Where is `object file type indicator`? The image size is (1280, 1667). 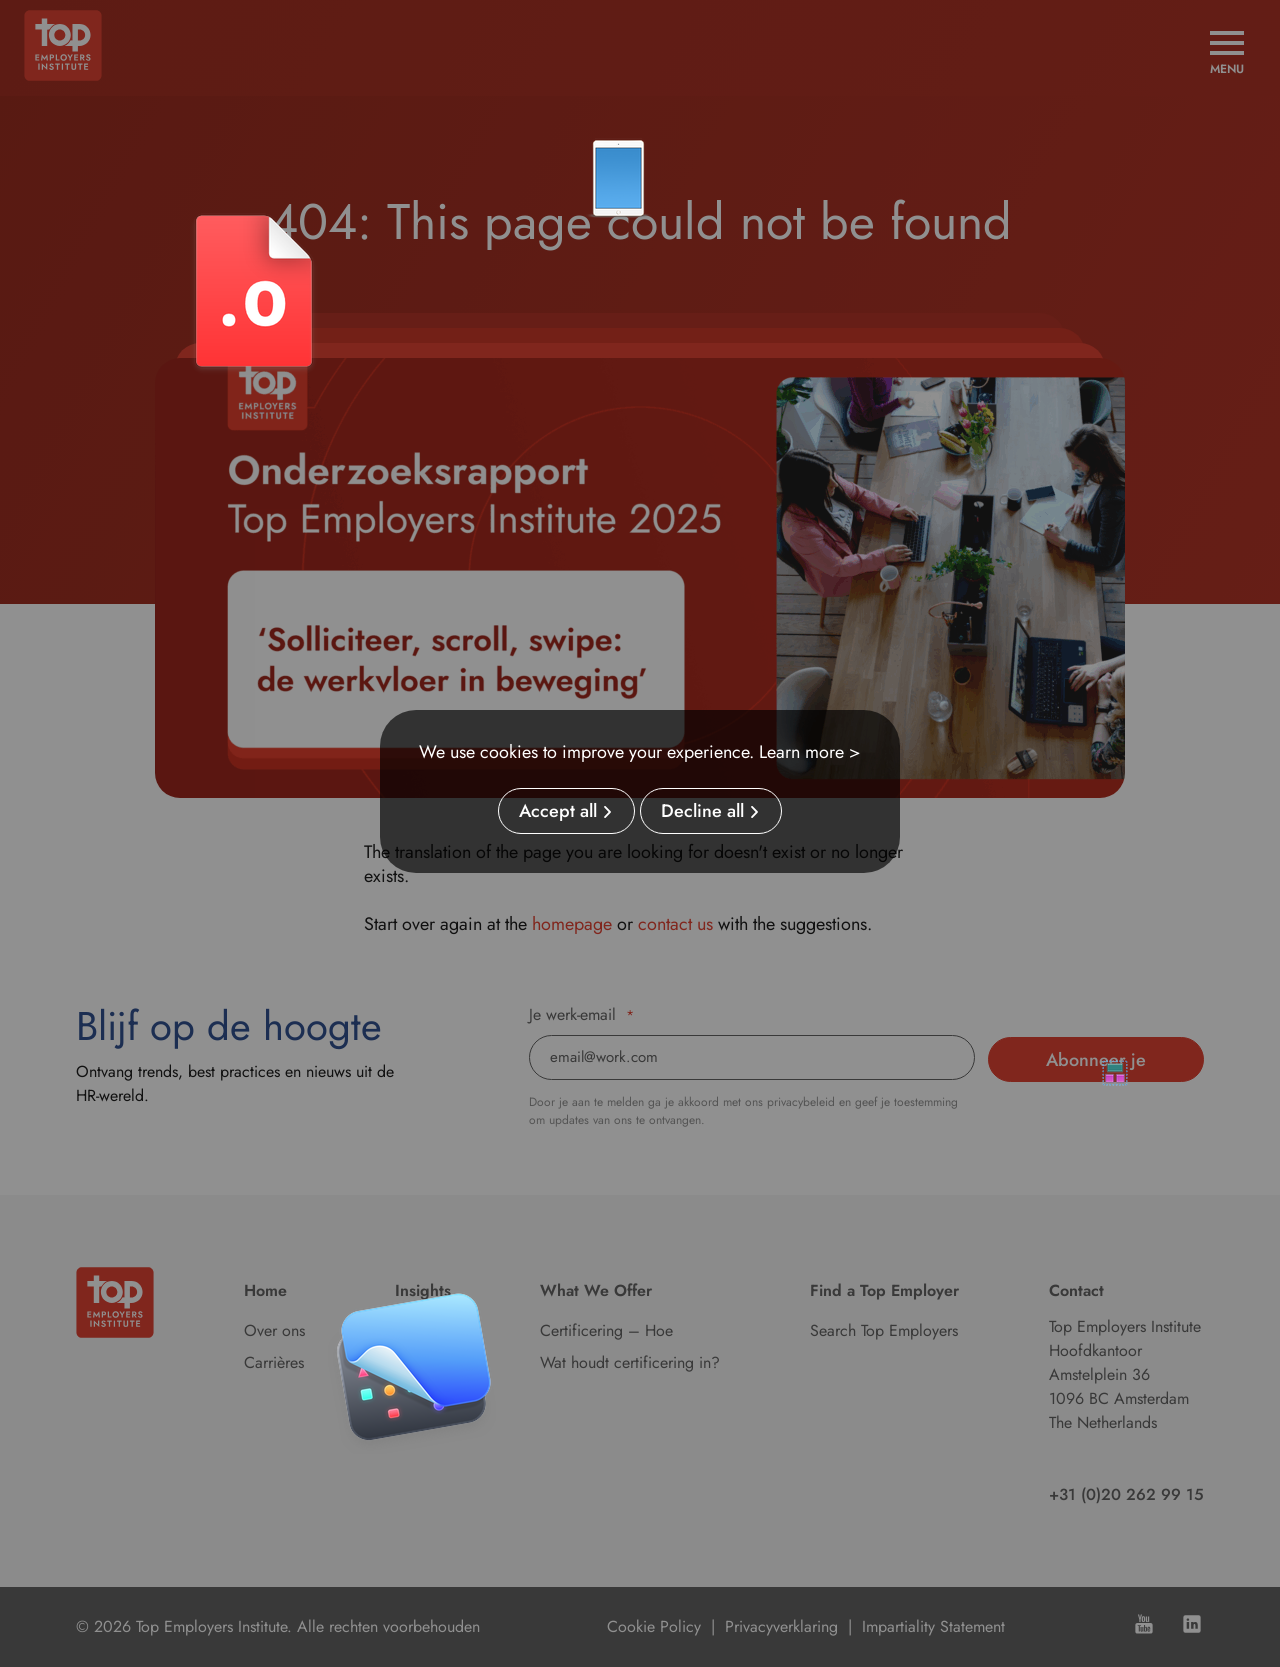
object file type indicator is located at coordinates (254, 294).